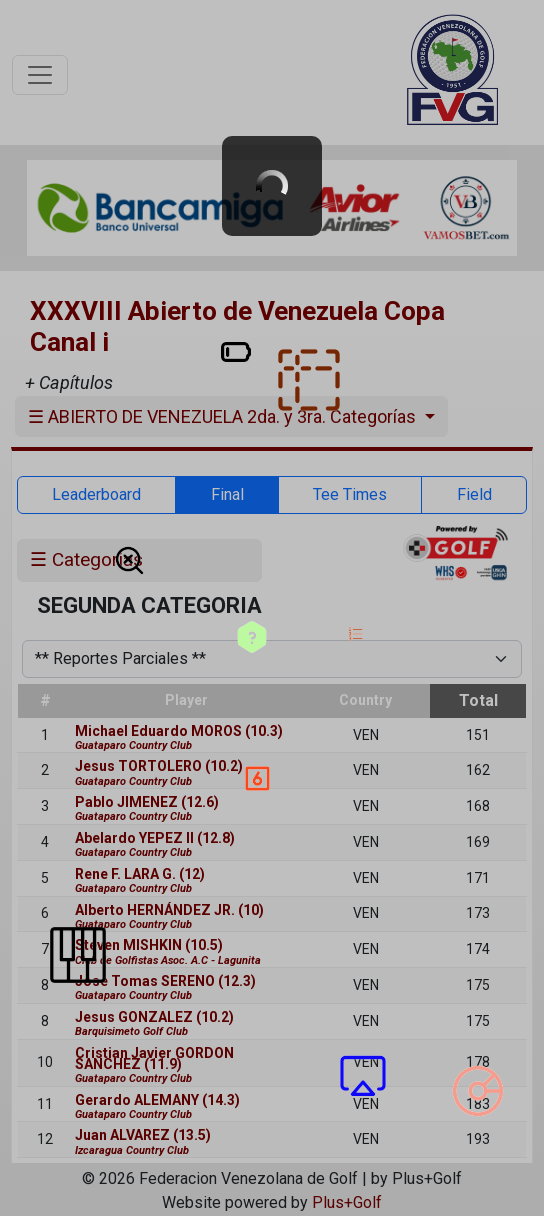  What do you see at coordinates (356, 634) in the screenshot?
I see `format text as a numbered list` at bounding box center [356, 634].